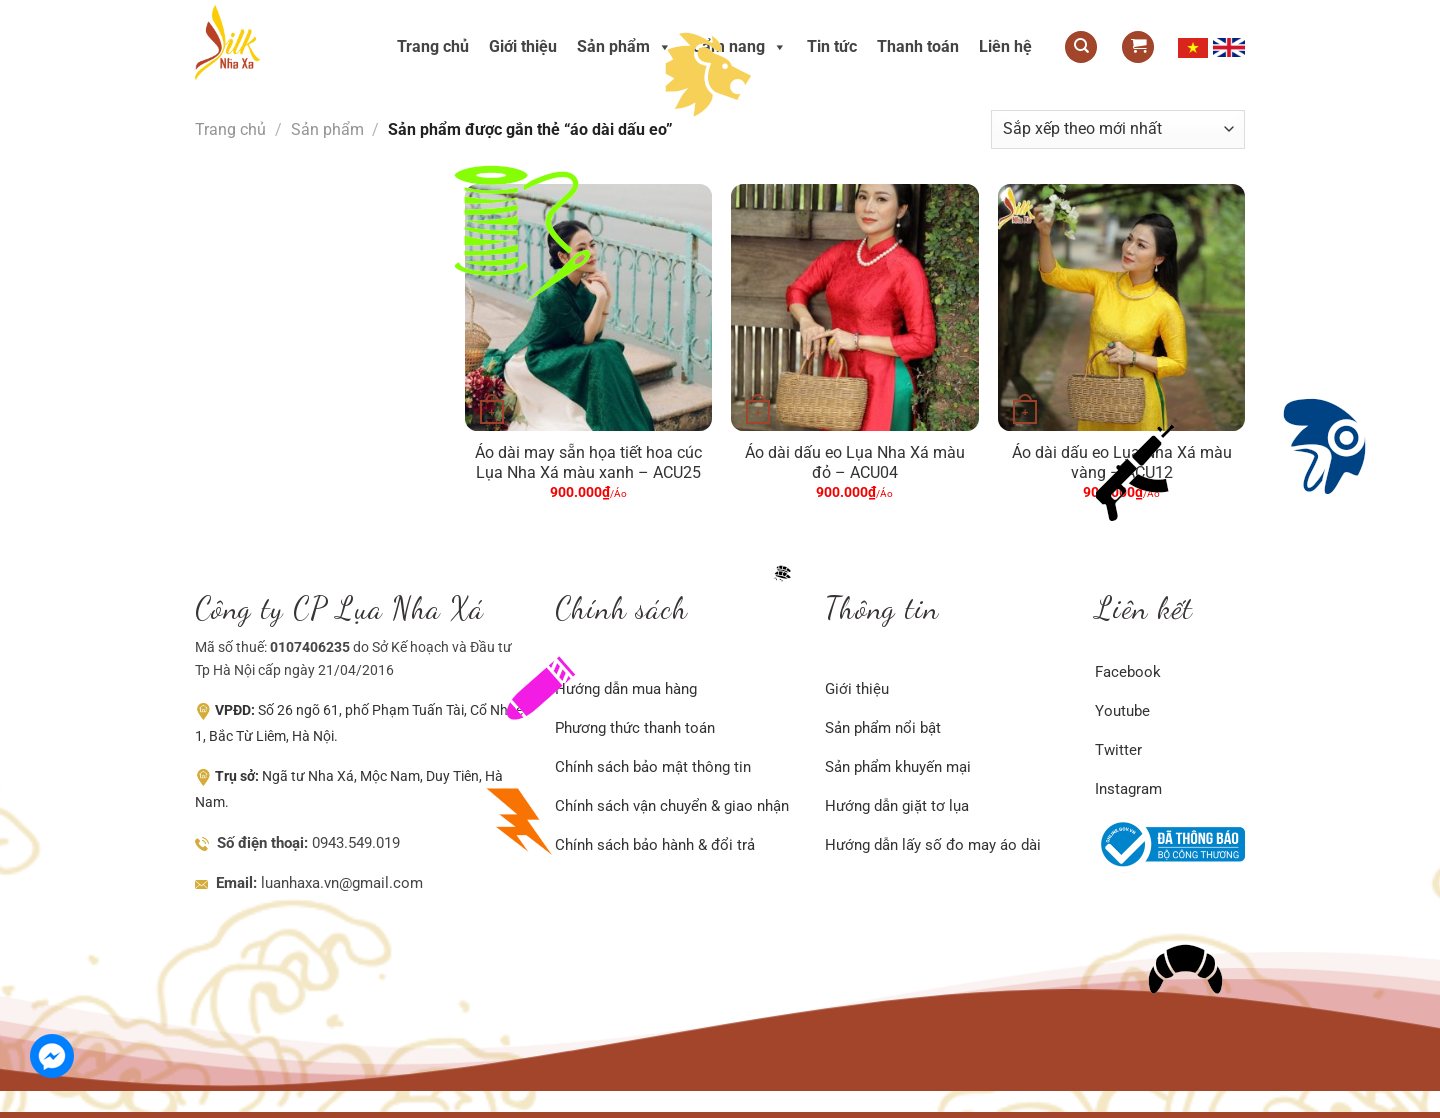 Image resolution: width=1440 pixels, height=1118 pixels. Describe the element at coordinates (522, 228) in the screenshot. I see `access sewing or crafting tools` at that location.